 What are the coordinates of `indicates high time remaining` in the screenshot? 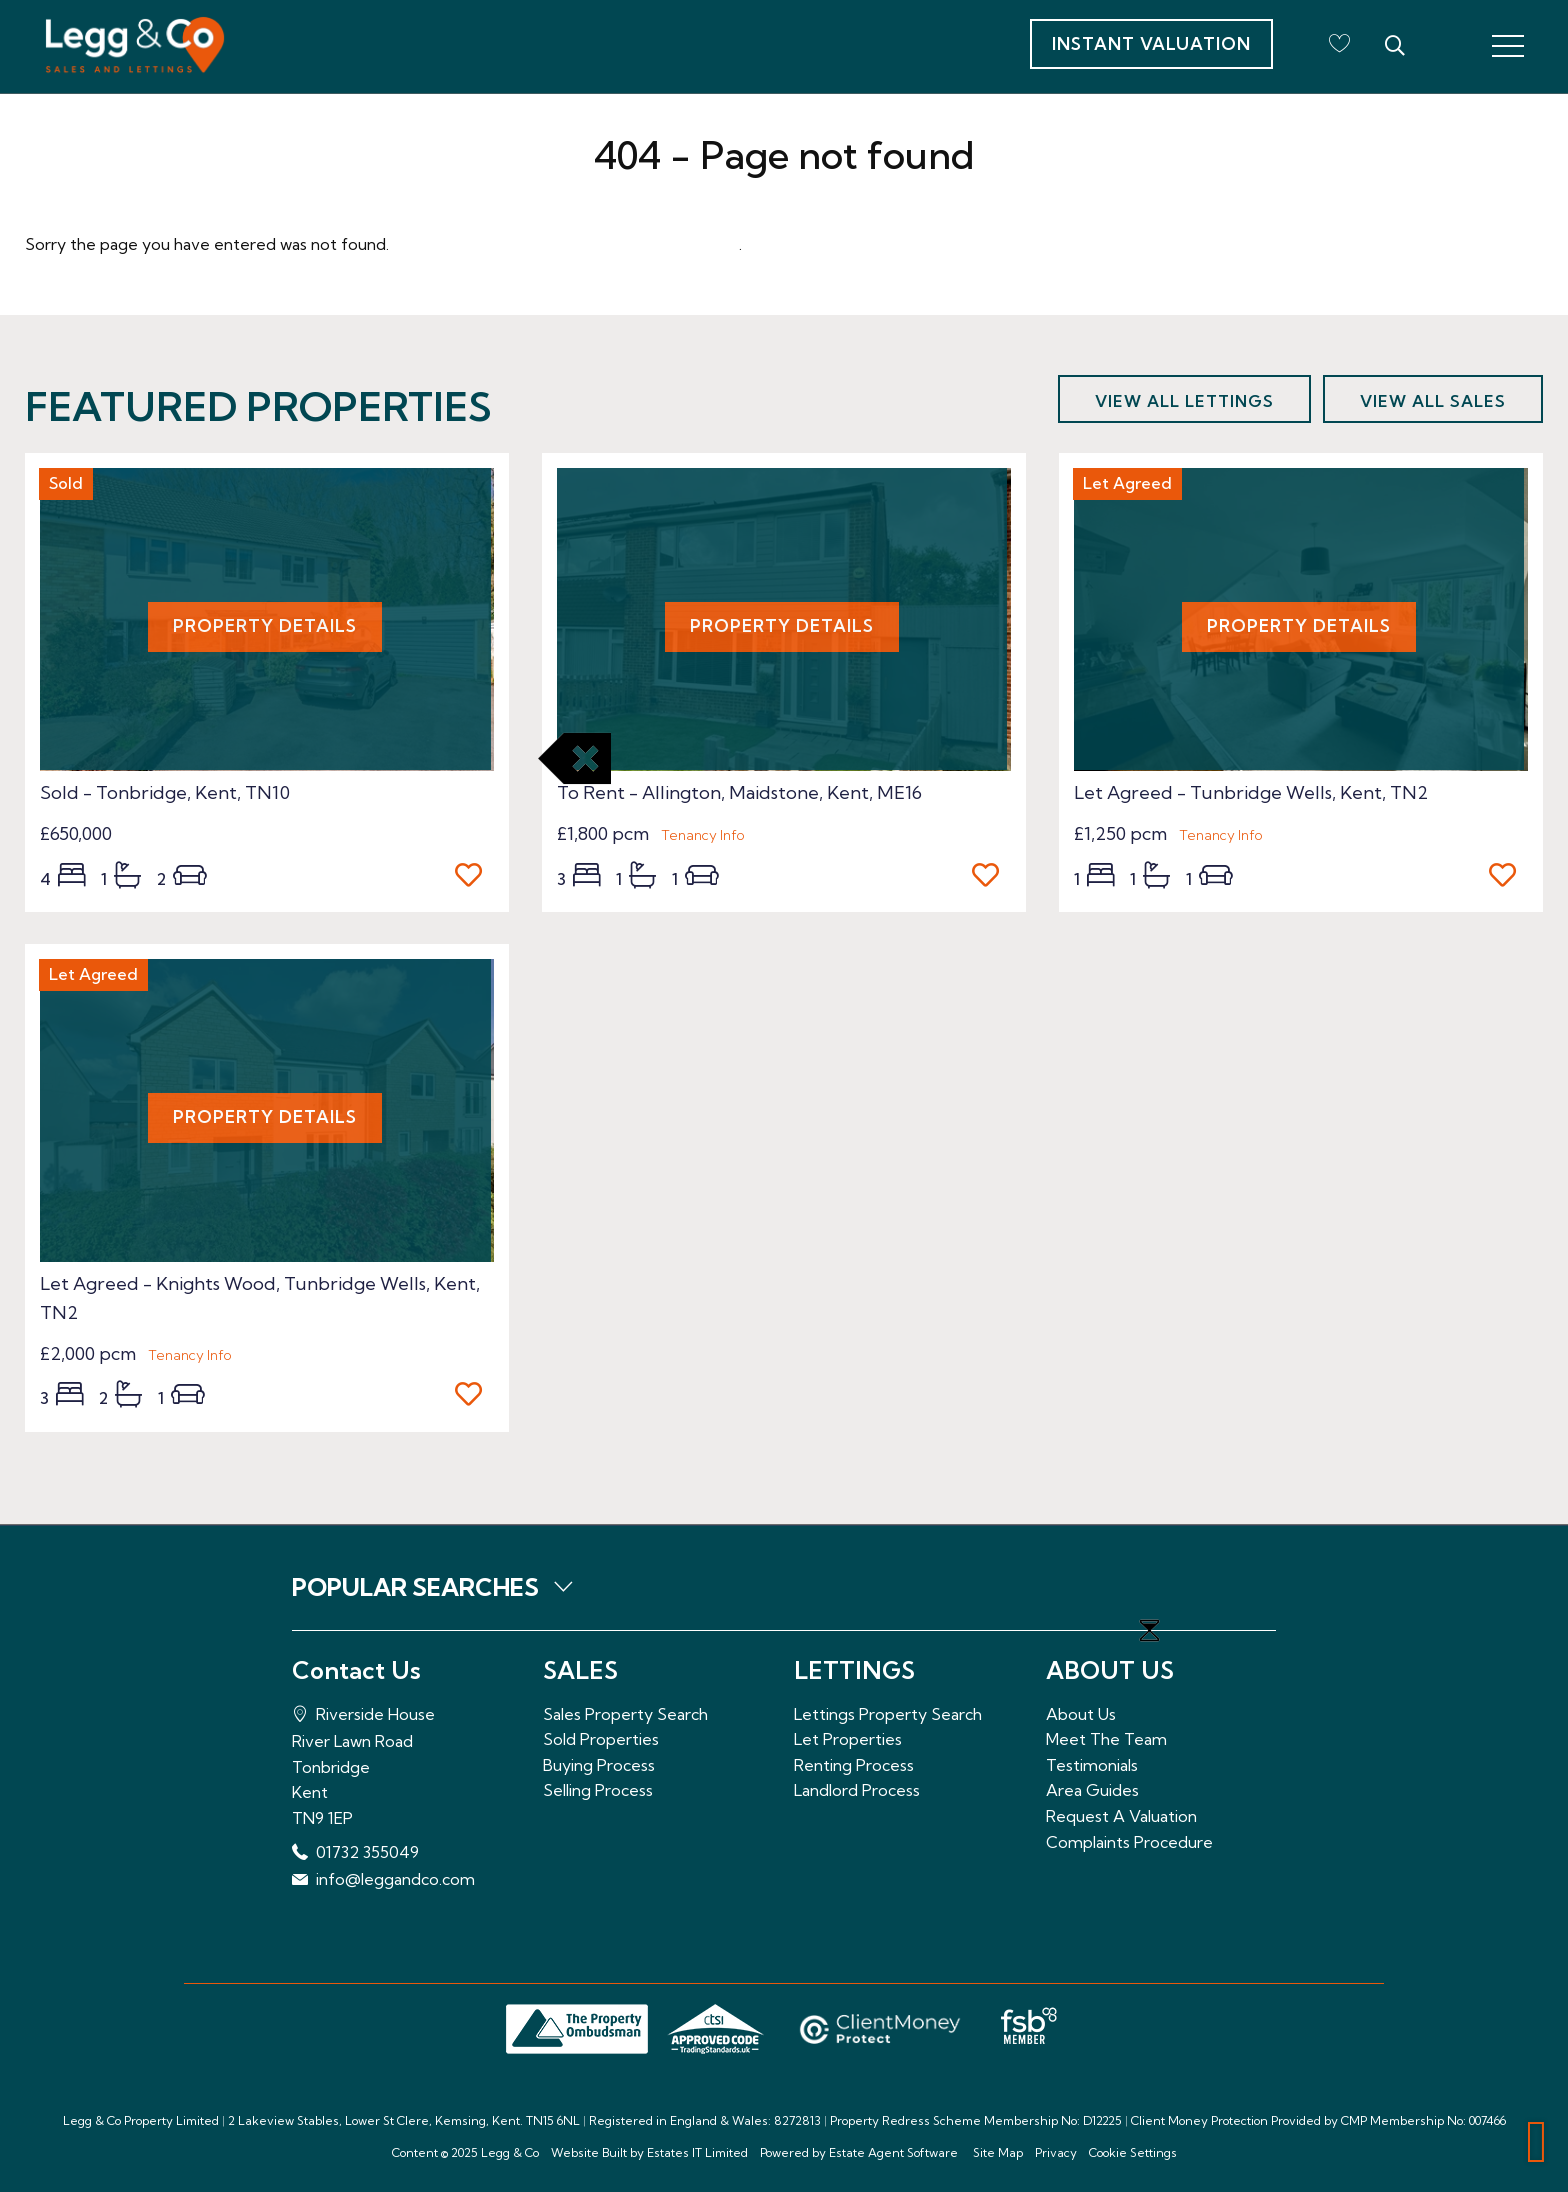 It's located at (1149, 1630).